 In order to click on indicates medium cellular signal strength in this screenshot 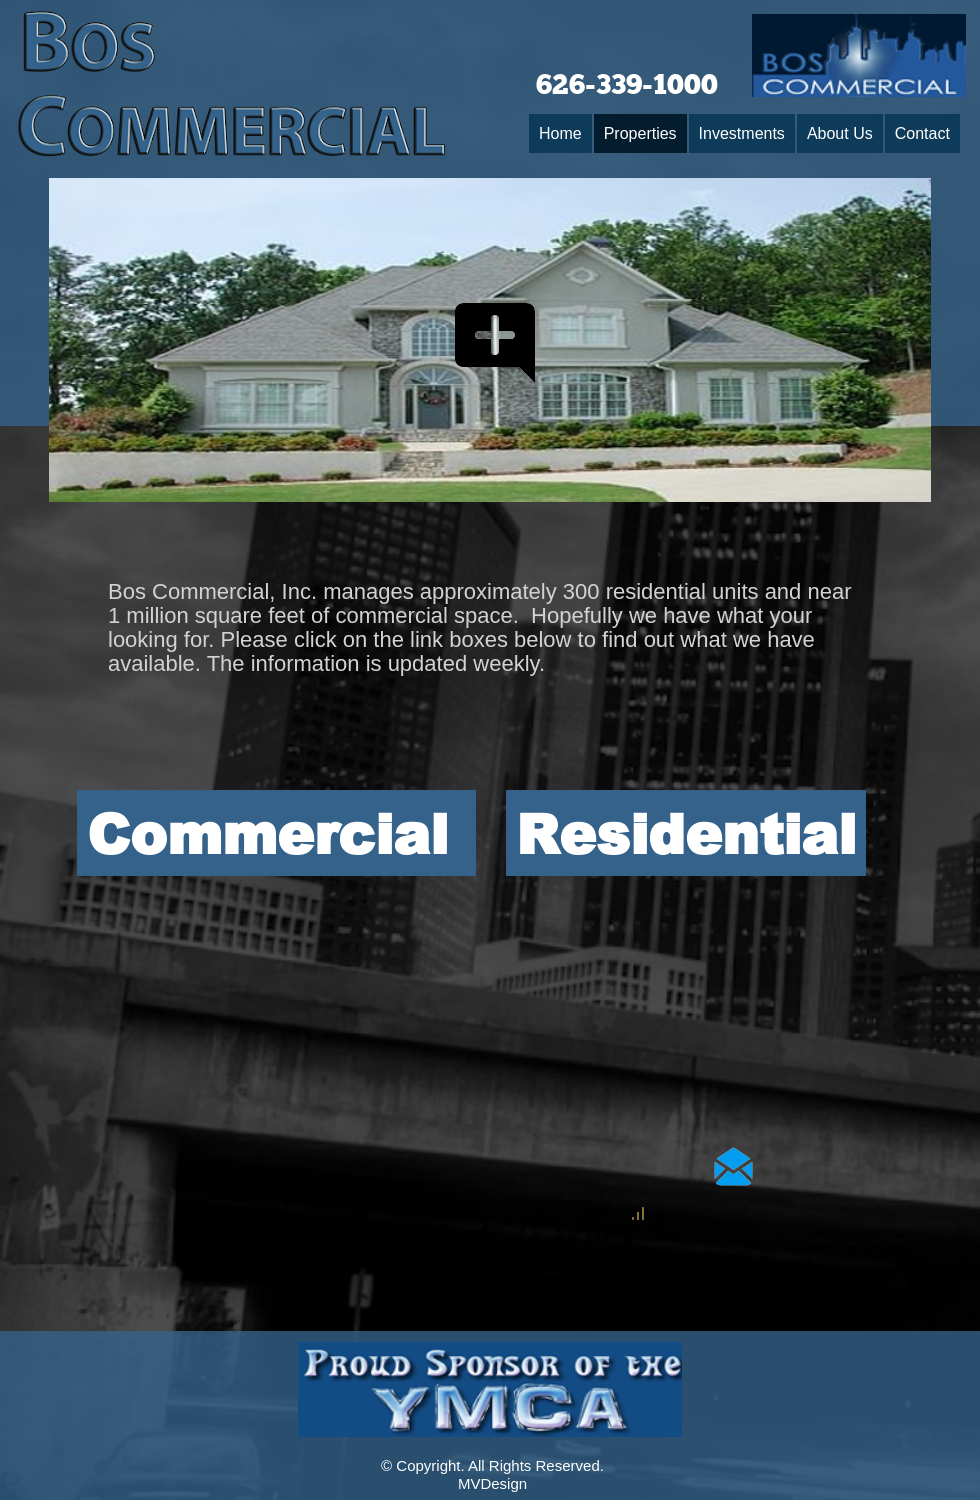, I will do `click(644, 1210)`.